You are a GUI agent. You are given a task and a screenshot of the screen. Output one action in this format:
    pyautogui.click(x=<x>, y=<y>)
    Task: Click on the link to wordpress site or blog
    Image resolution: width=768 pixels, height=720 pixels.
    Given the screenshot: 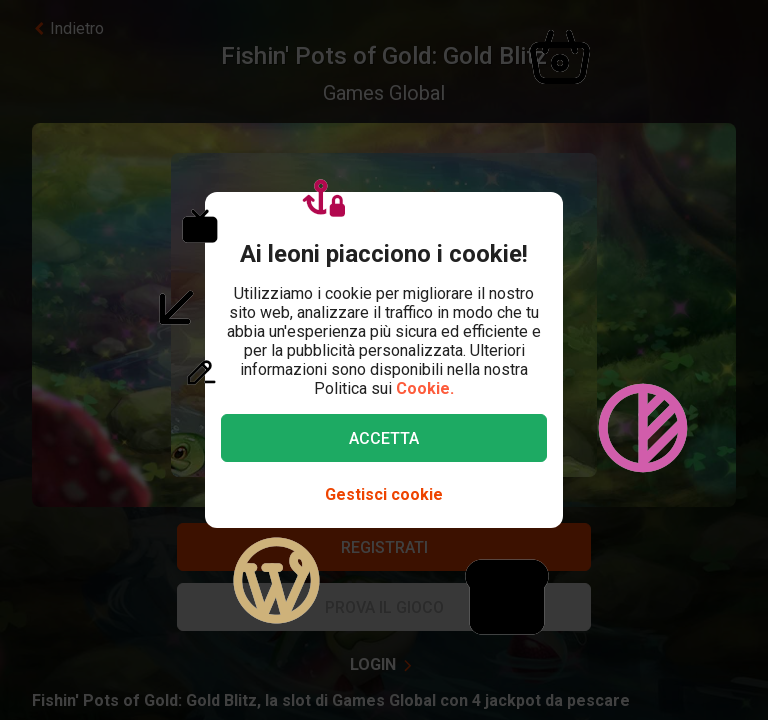 What is the action you would take?
    pyautogui.click(x=276, y=580)
    